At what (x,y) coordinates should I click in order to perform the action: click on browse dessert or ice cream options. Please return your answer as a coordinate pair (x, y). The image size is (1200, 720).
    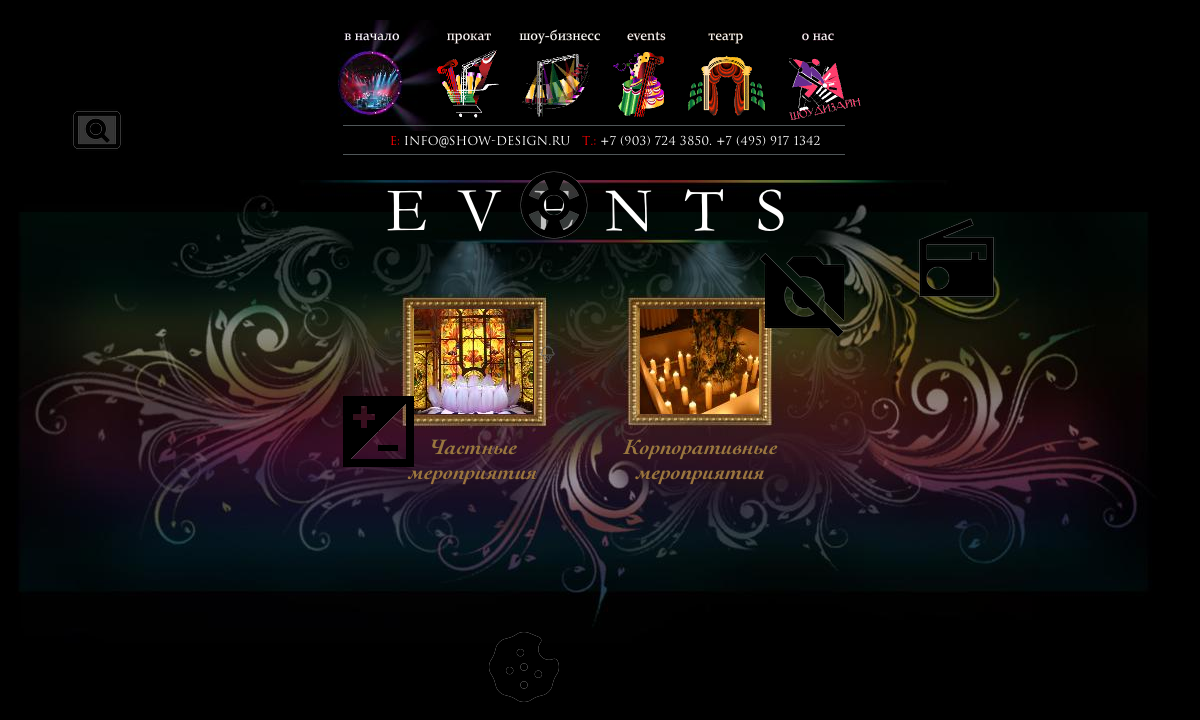
    Looking at the image, I should click on (547, 354).